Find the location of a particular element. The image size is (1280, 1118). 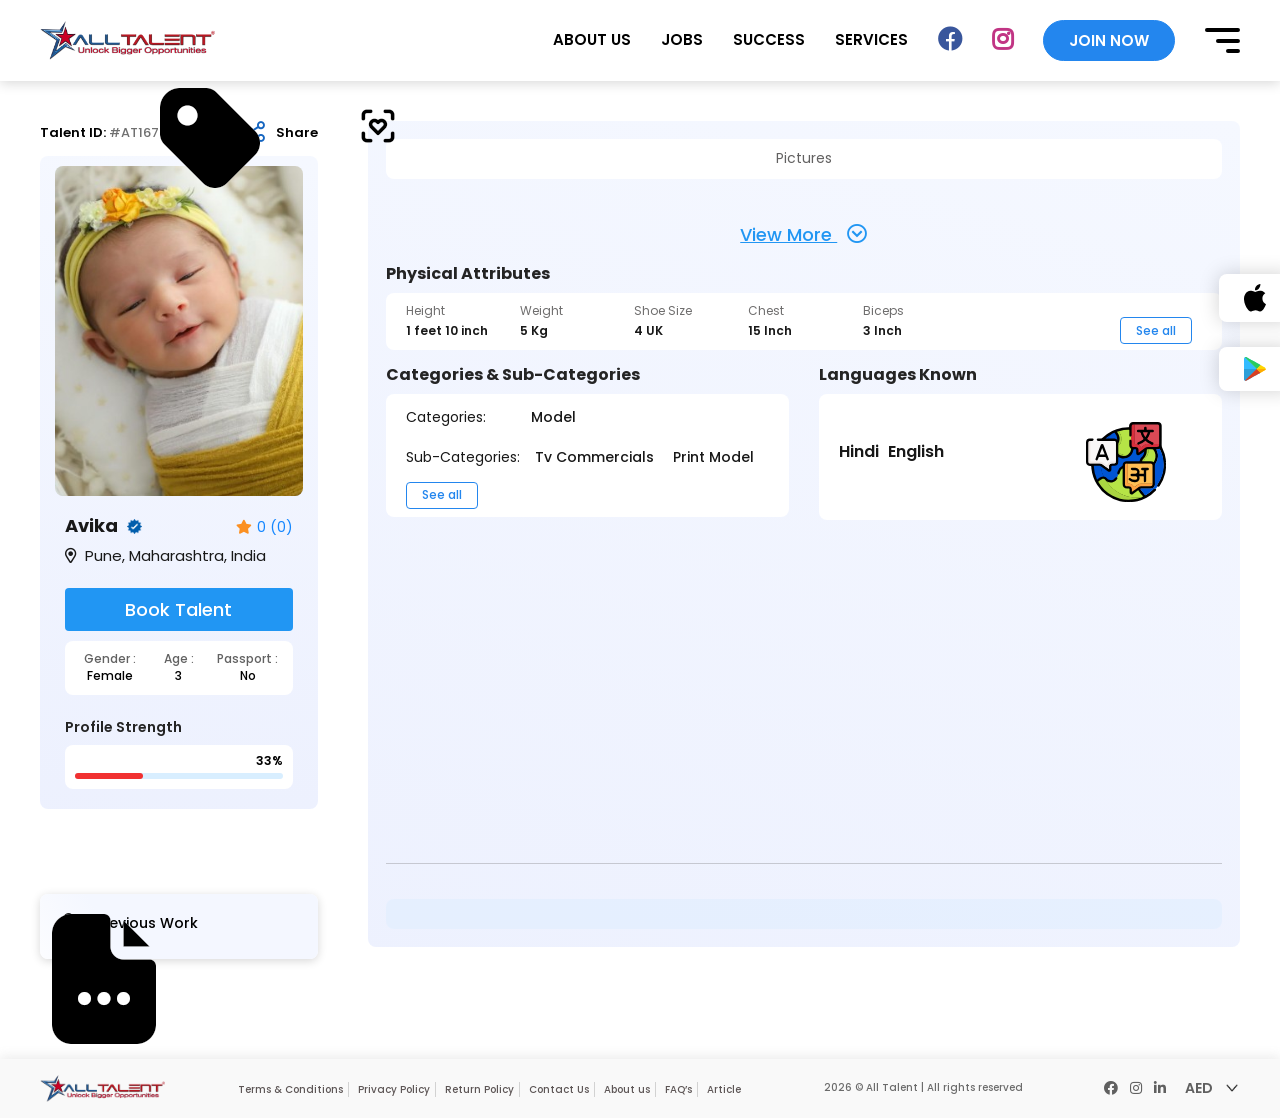

view file details or additional options is located at coordinates (104, 979).